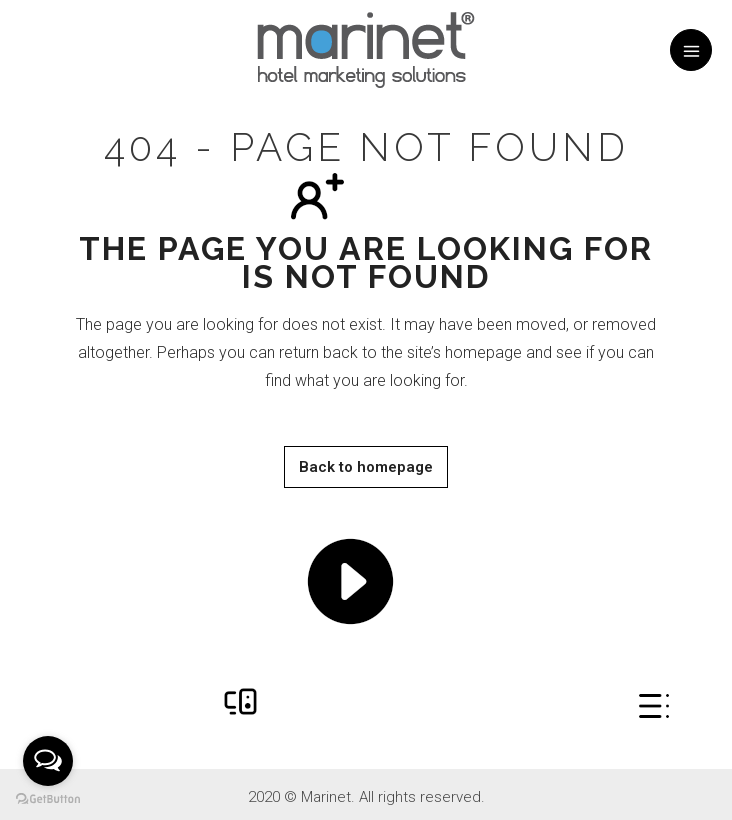  What do you see at coordinates (317, 199) in the screenshot?
I see `add a new contact or friend` at bounding box center [317, 199].